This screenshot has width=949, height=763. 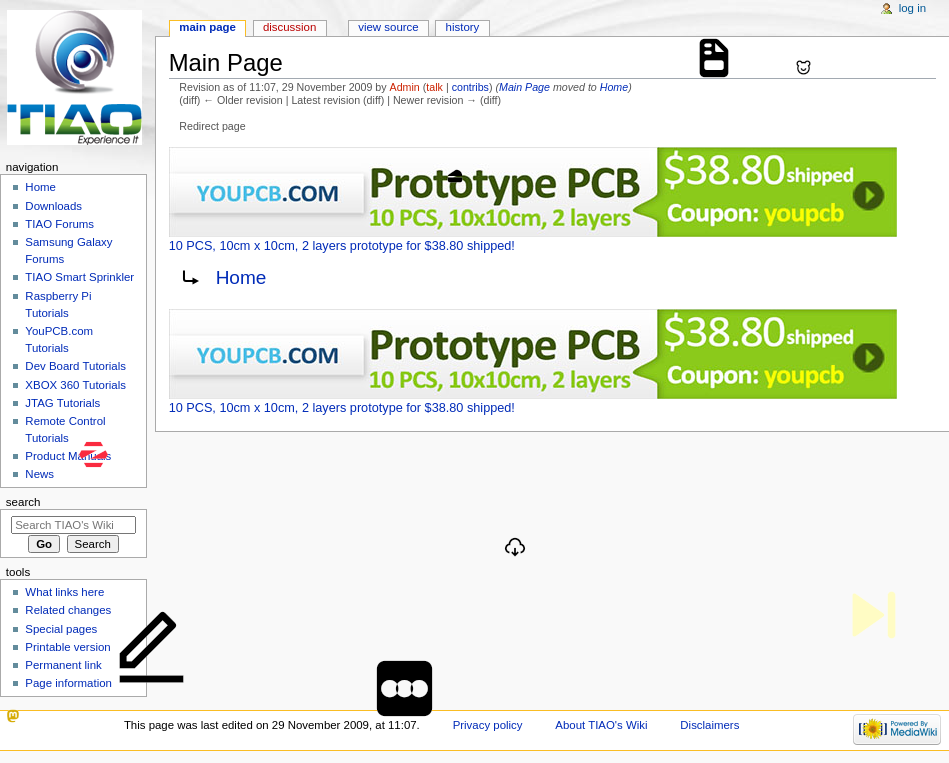 I want to click on view invoice or billing document, so click(x=714, y=58).